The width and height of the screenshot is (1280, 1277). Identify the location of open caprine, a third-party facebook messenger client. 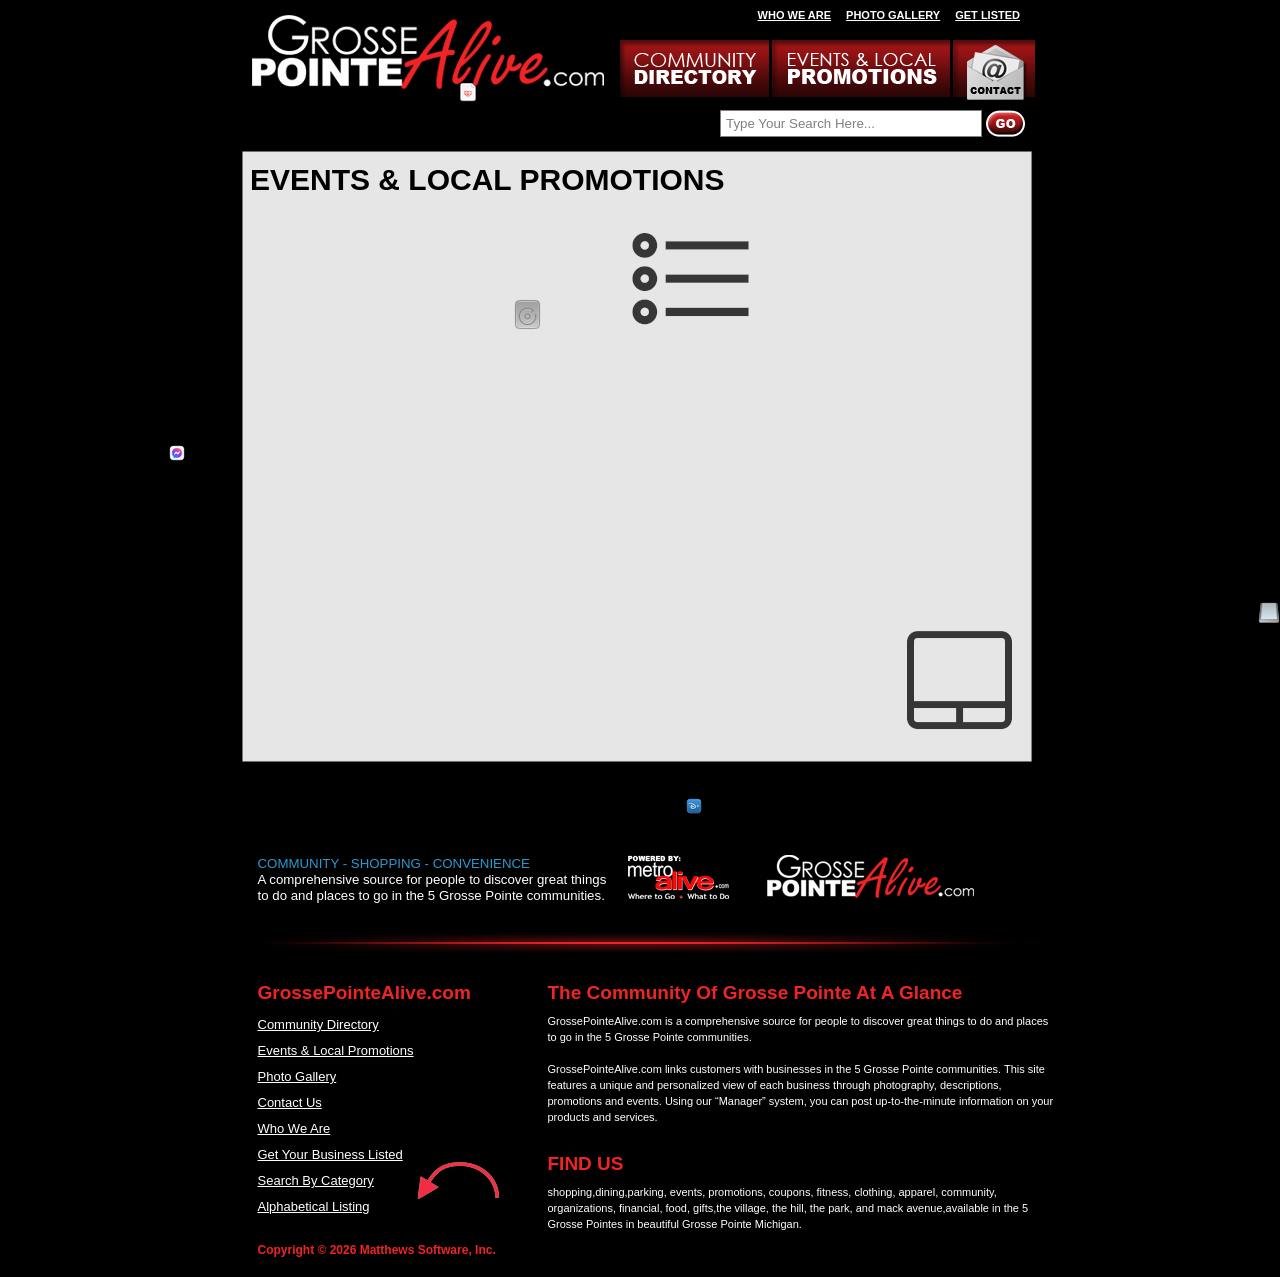
(177, 453).